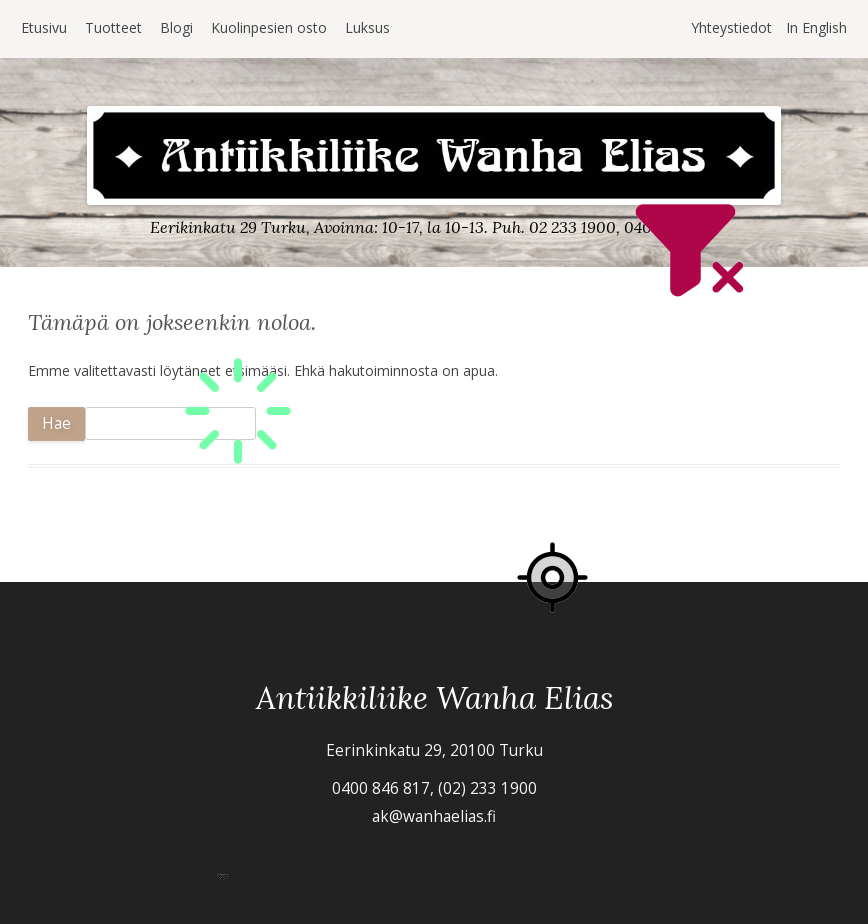  What do you see at coordinates (685, 246) in the screenshot?
I see `clear all active filters` at bounding box center [685, 246].